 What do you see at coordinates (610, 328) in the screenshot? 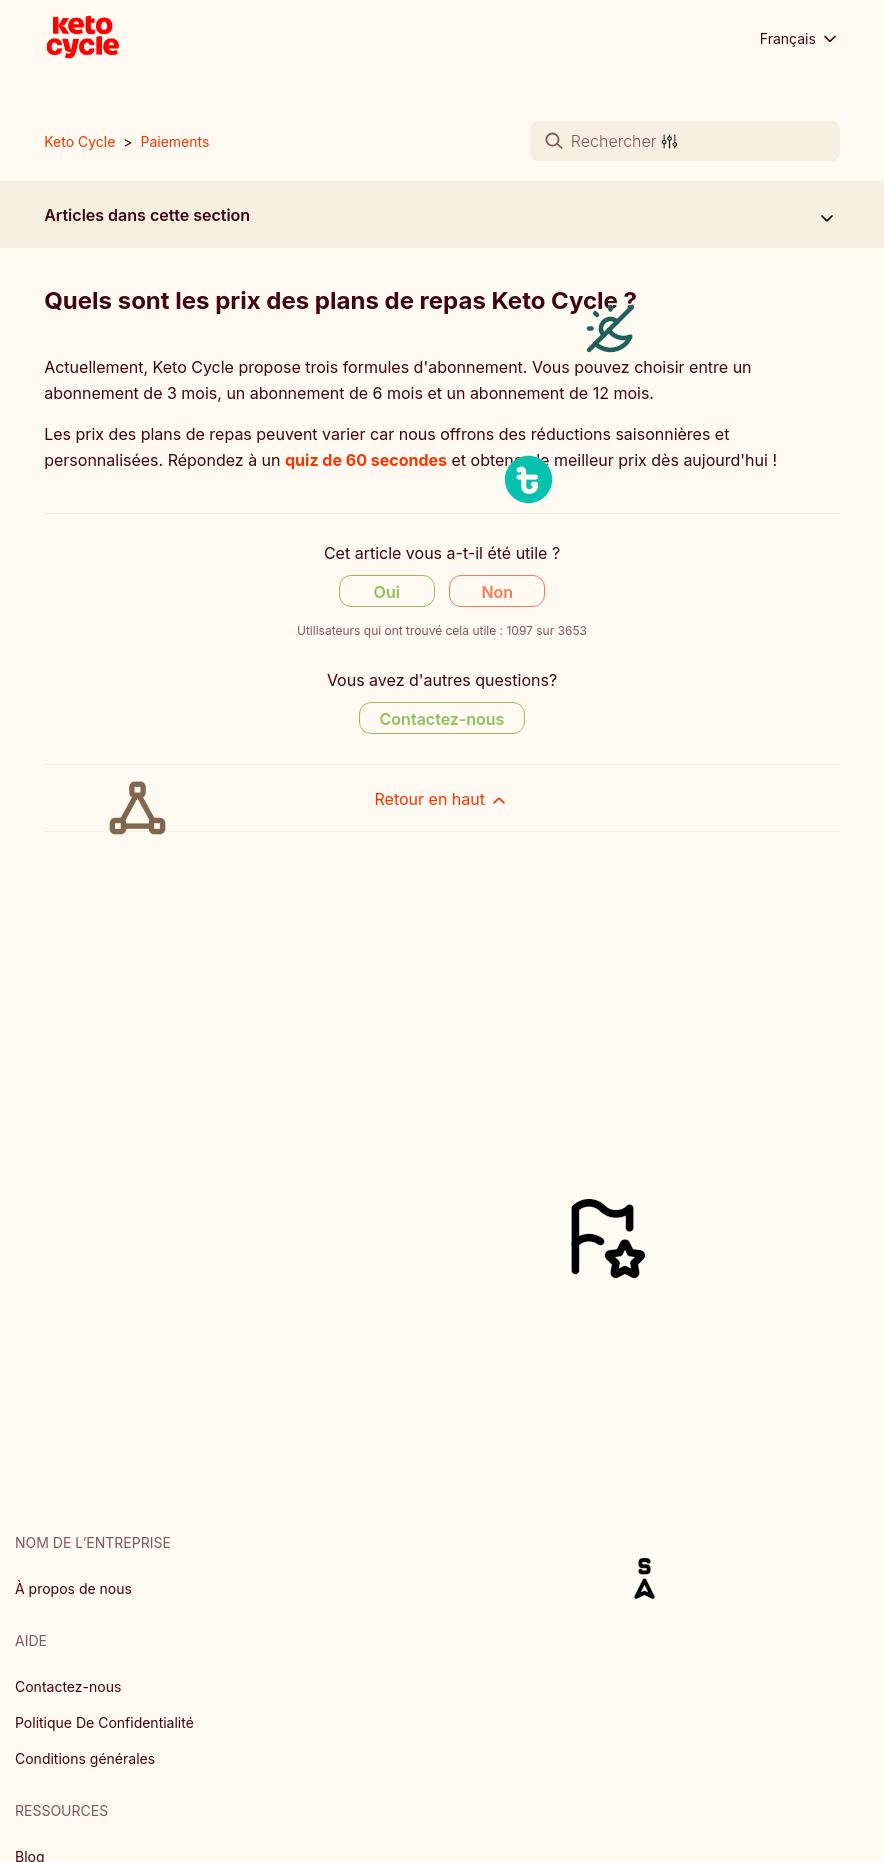
I see `toggle between light and dark mode` at bounding box center [610, 328].